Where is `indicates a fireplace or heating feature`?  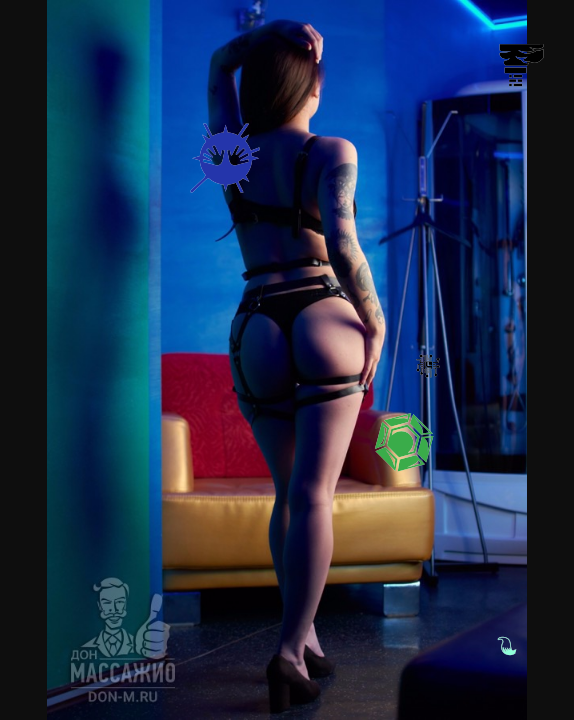
indicates a fireplace or heating feature is located at coordinates (521, 65).